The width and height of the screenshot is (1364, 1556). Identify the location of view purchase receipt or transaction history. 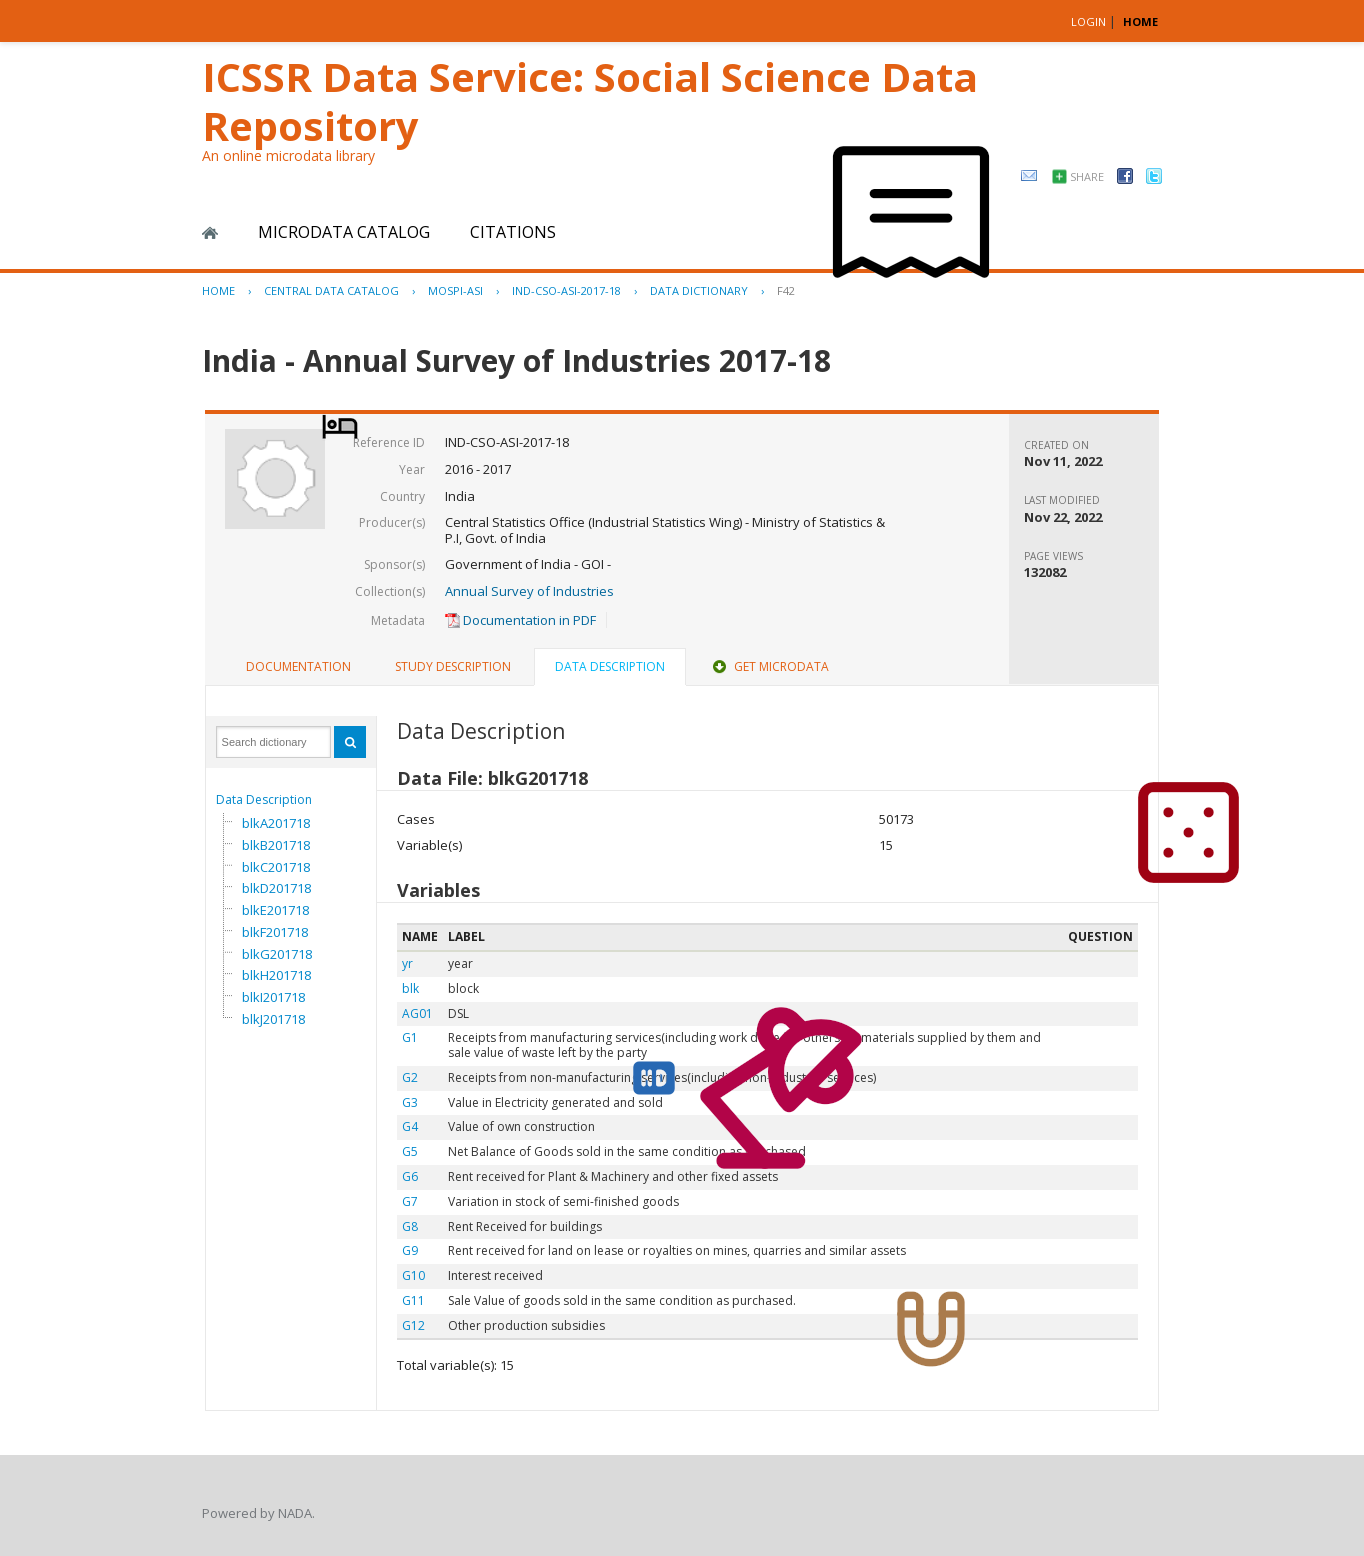
(911, 212).